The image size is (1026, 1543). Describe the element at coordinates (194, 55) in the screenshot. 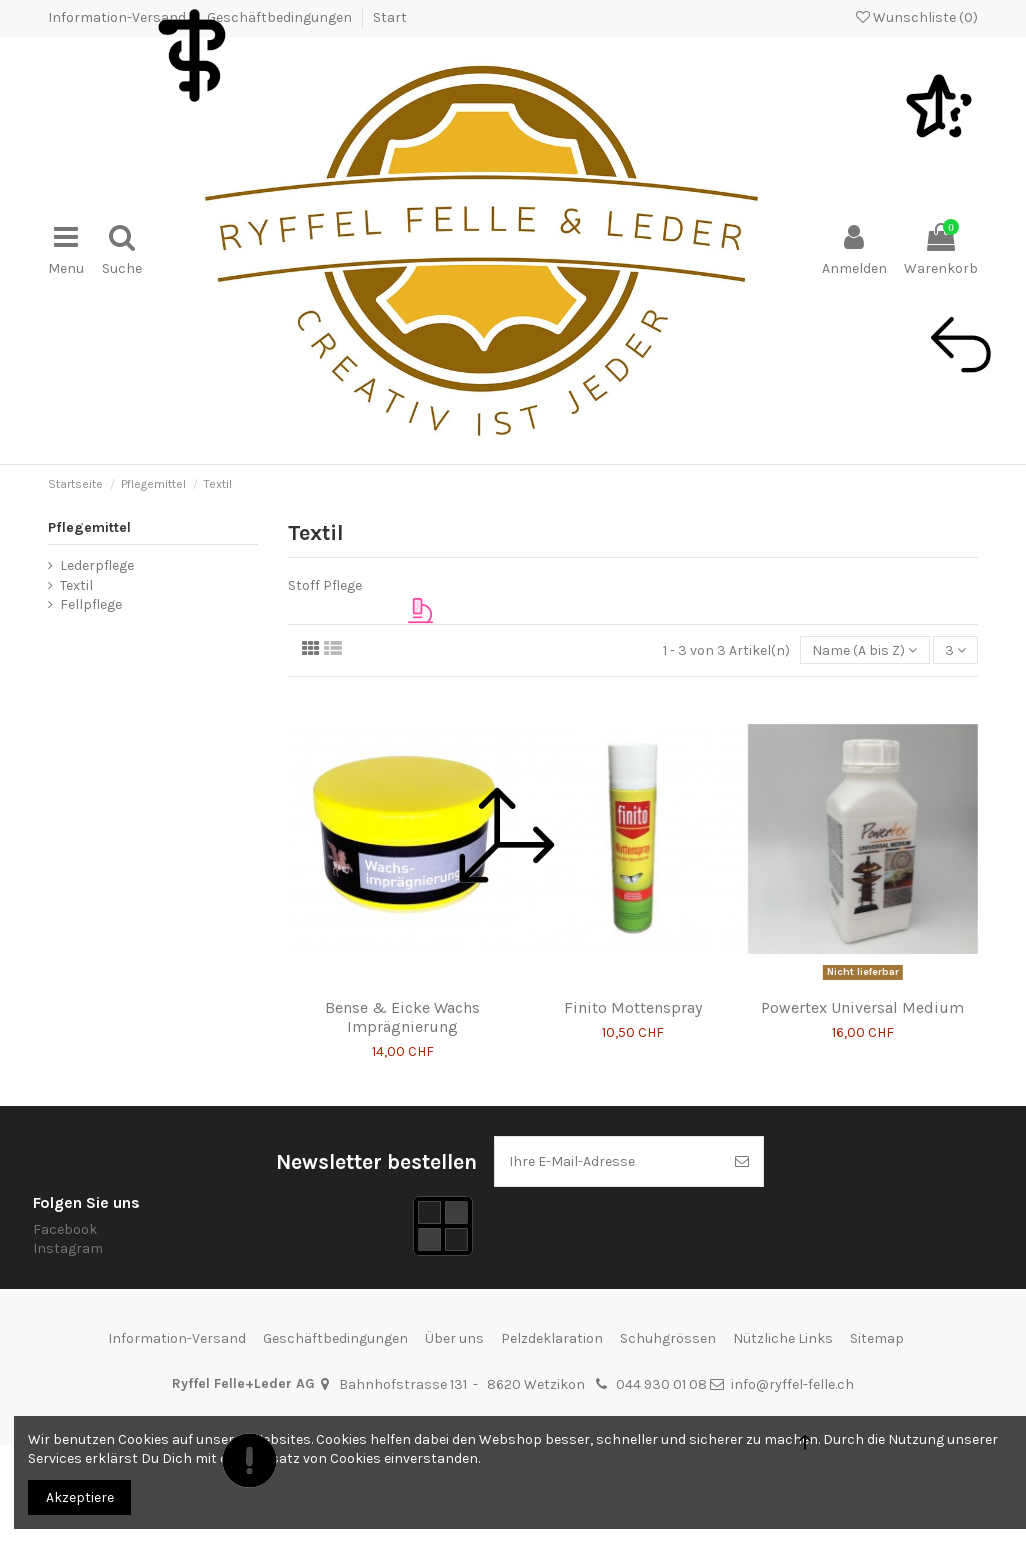

I see `access medical or healthcare services` at that location.